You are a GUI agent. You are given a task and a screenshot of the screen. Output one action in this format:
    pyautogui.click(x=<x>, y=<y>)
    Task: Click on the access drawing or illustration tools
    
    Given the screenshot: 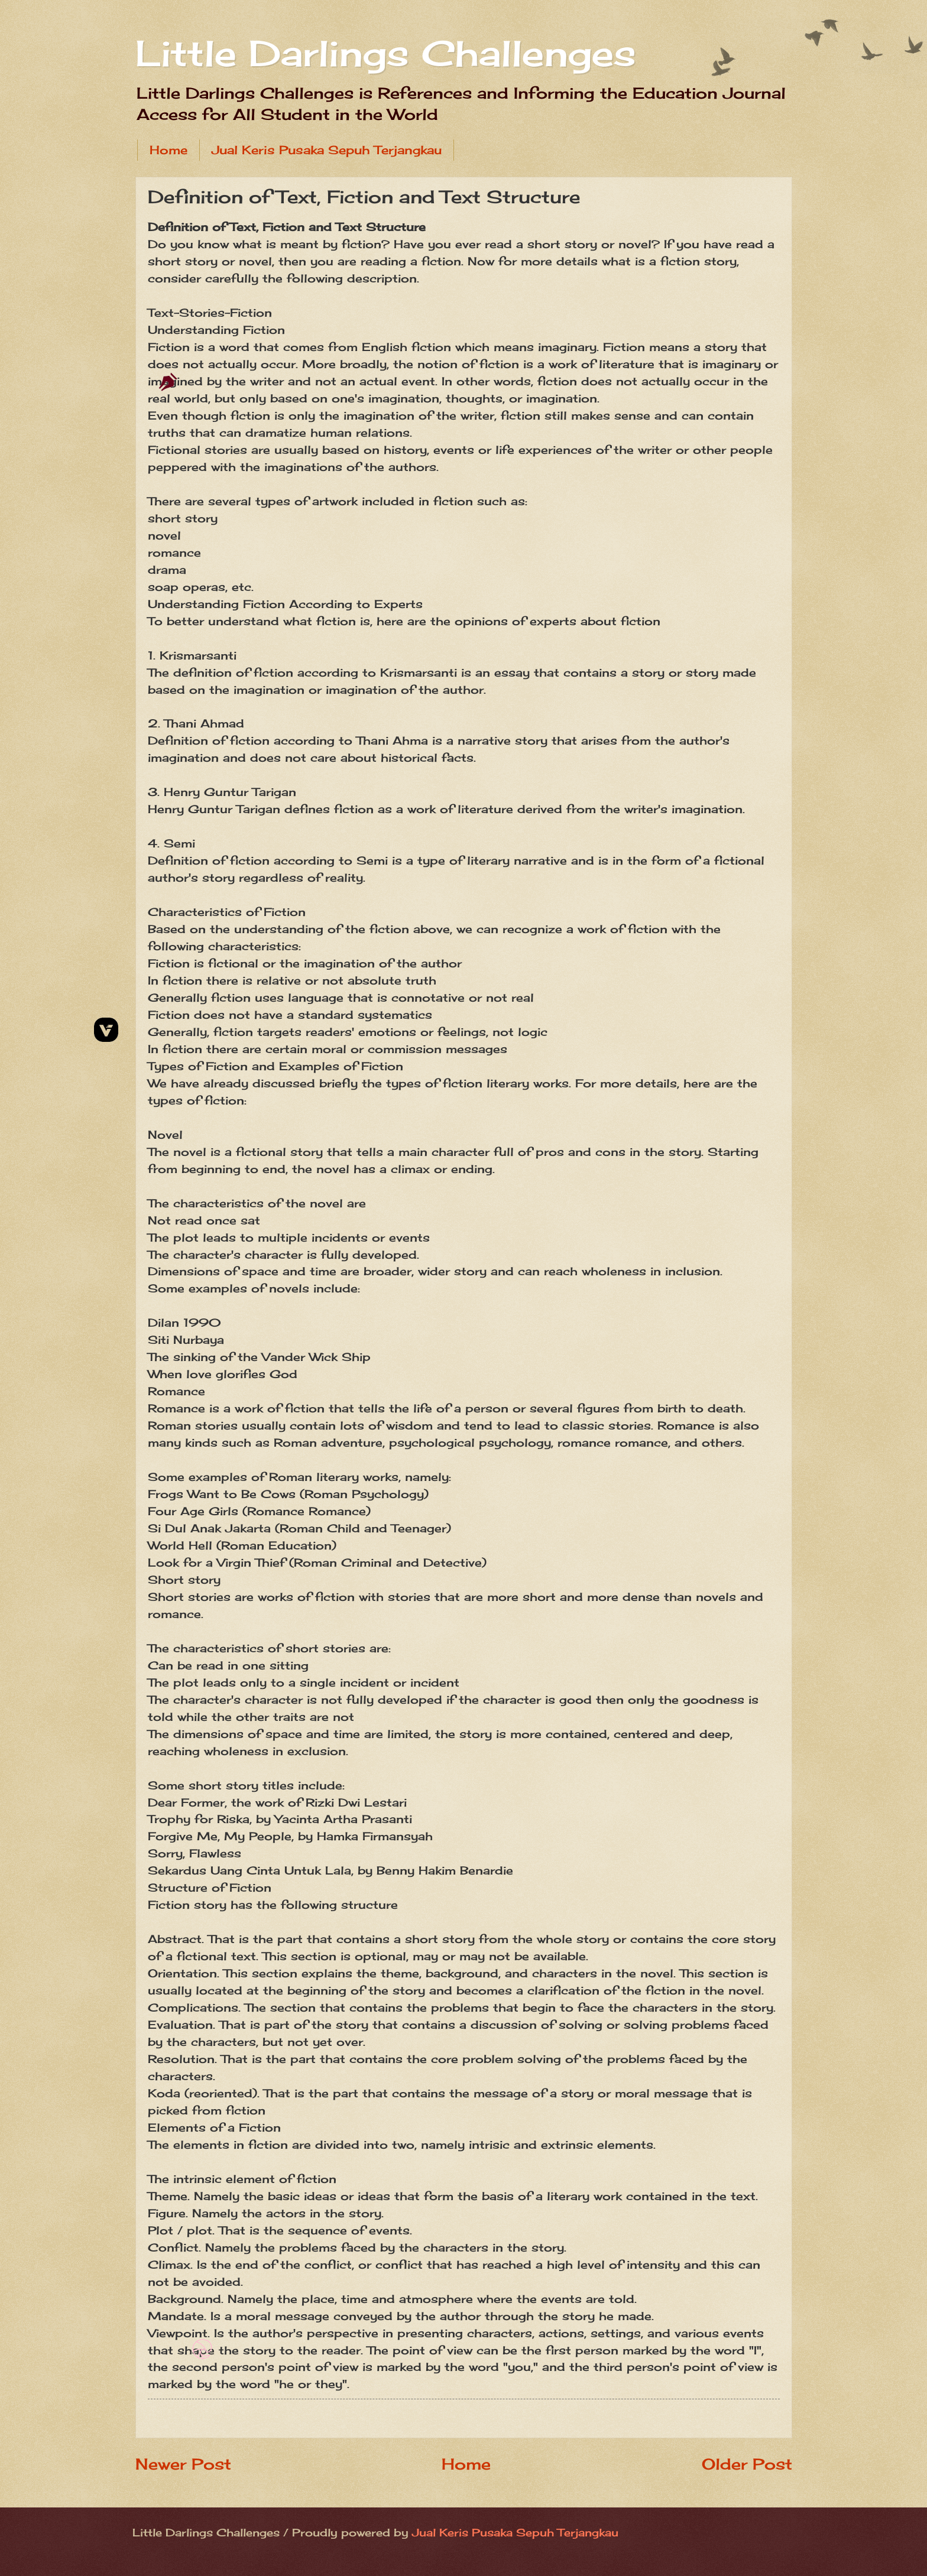 What is the action you would take?
    pyautogui.click(x=167, y=382)
    